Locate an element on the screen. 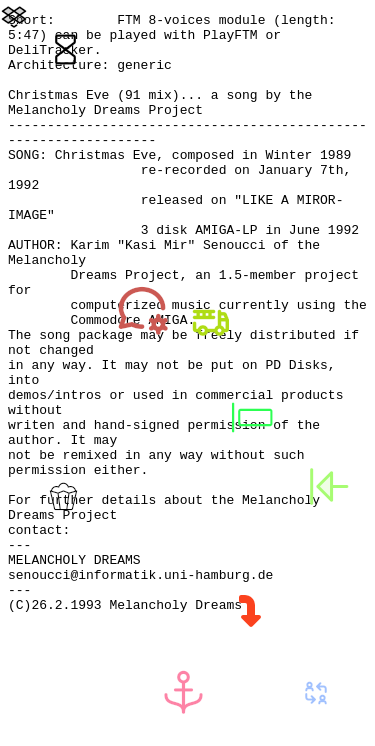 The width and height of the screenshot is (375, 746). emergency services or fire department contact is located at coordinates (210, 321).